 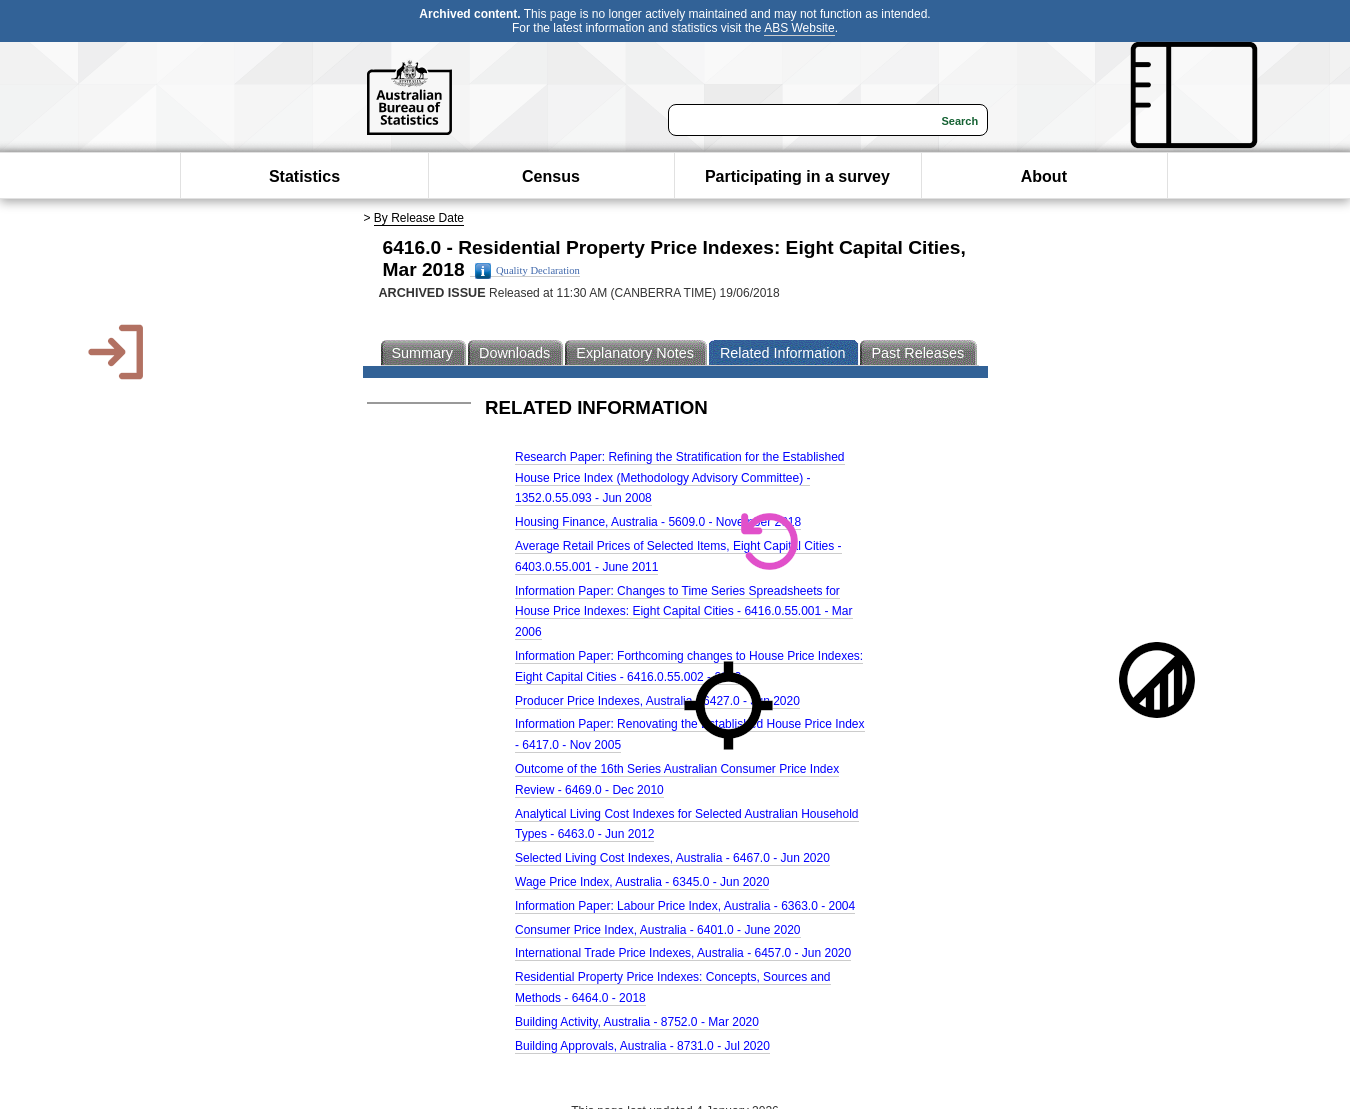 What do you see at coordinates (728, 705) in the screenshot?
I see `find my current location` at bounding box center [728, 705].